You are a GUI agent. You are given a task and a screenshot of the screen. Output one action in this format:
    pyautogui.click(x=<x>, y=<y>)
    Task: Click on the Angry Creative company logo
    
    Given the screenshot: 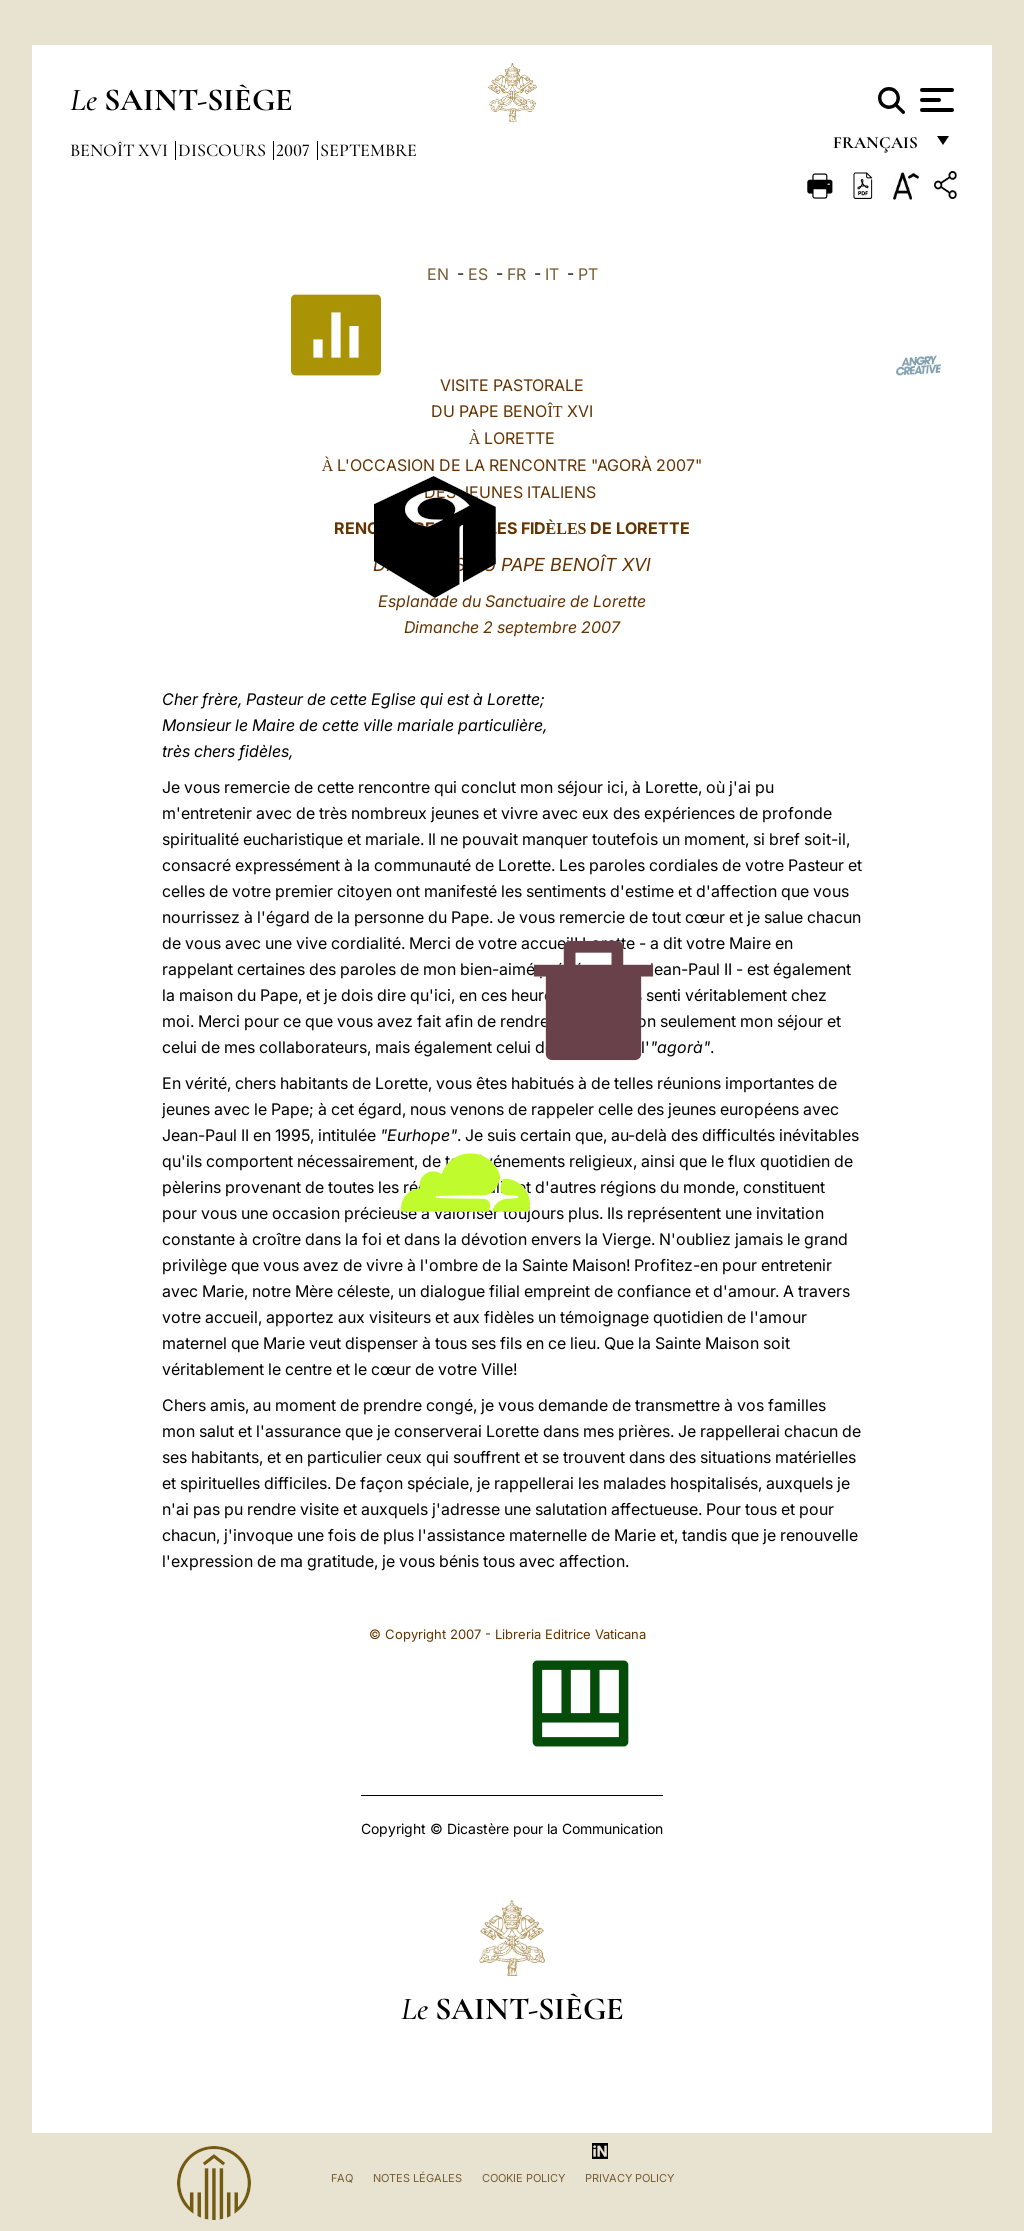 What is the action you would take?
    pyautogui.click(x=918, y=365)
    